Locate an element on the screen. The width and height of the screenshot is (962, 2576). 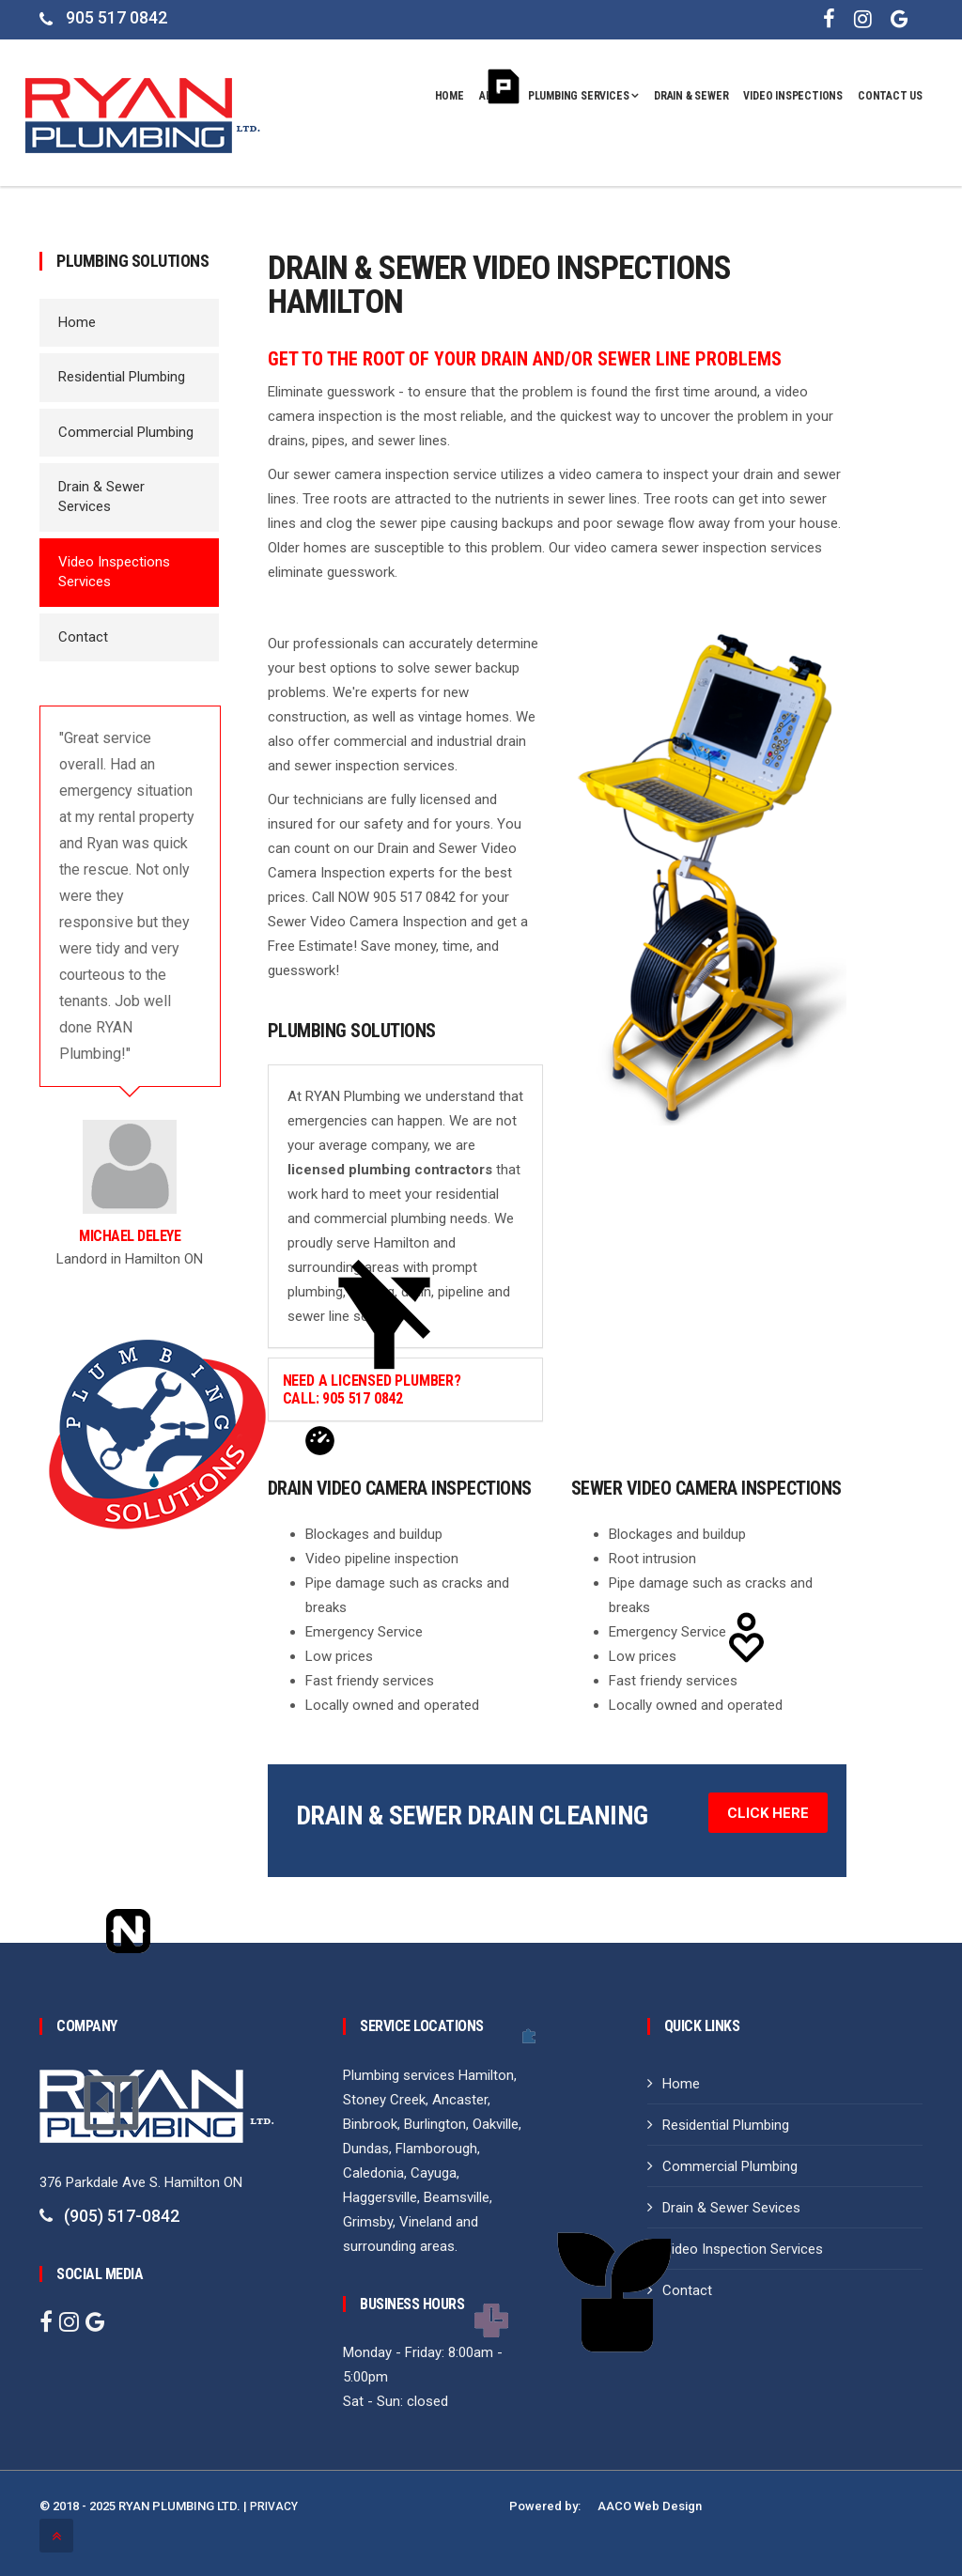
collapse the sidebar panel is located at coordinates (111, 2103).